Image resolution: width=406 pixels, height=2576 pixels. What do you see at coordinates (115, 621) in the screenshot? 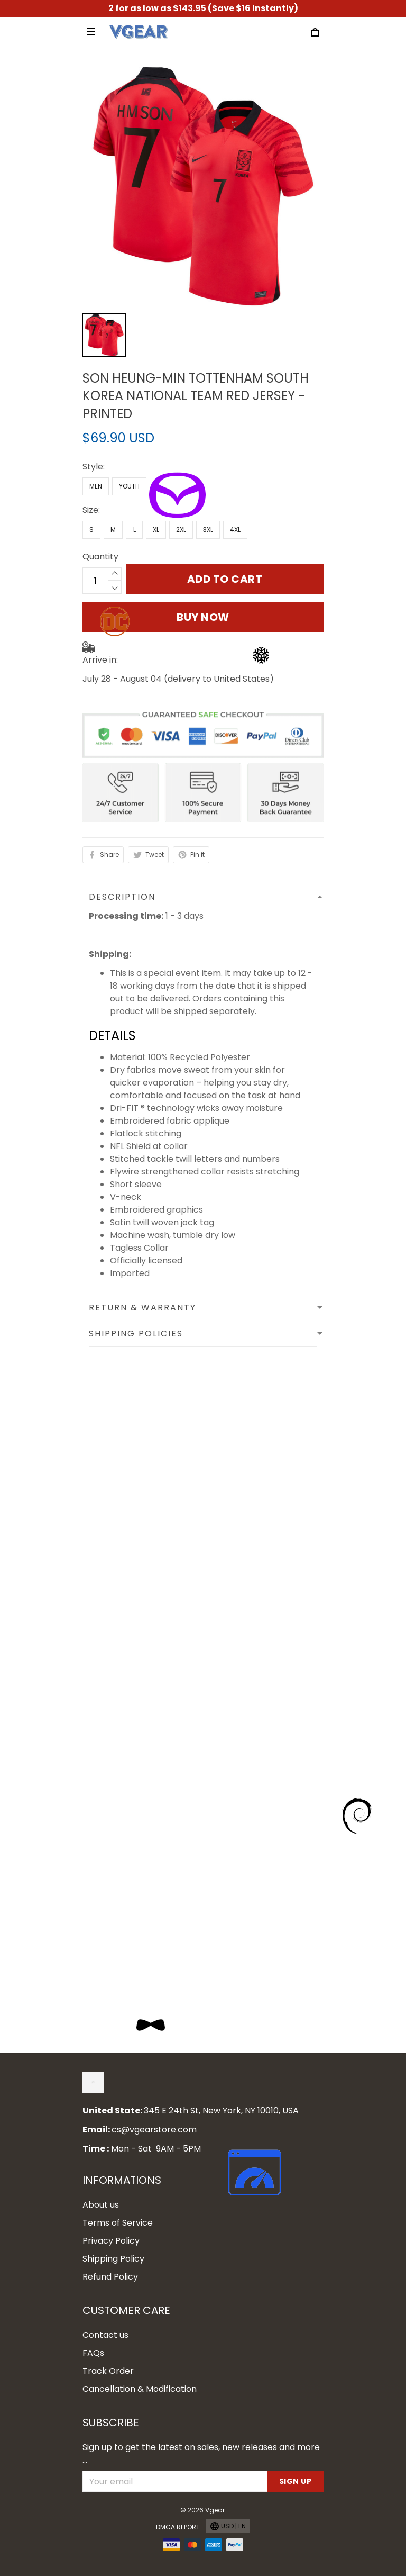
I see `DC Entertainment logo` at bounding box center [115, 621].